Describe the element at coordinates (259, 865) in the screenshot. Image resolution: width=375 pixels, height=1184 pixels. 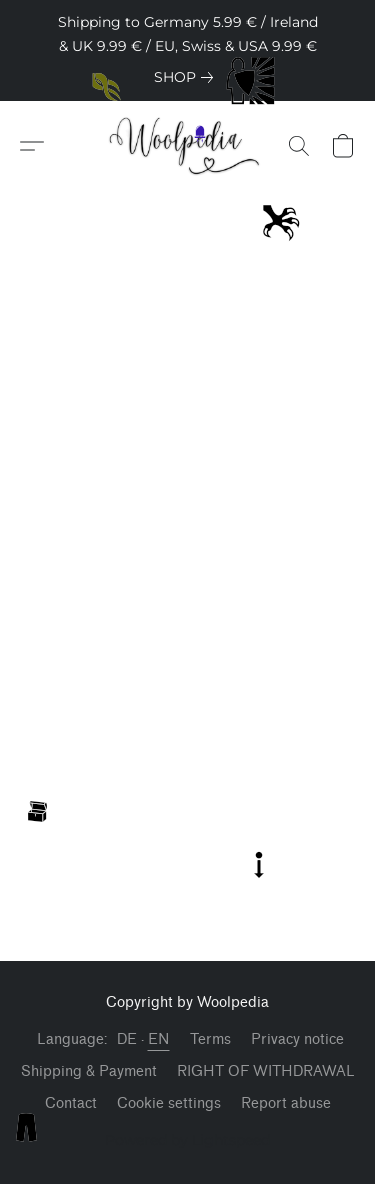
I see `indicates a falling or dropping action in gameplay` at that location.